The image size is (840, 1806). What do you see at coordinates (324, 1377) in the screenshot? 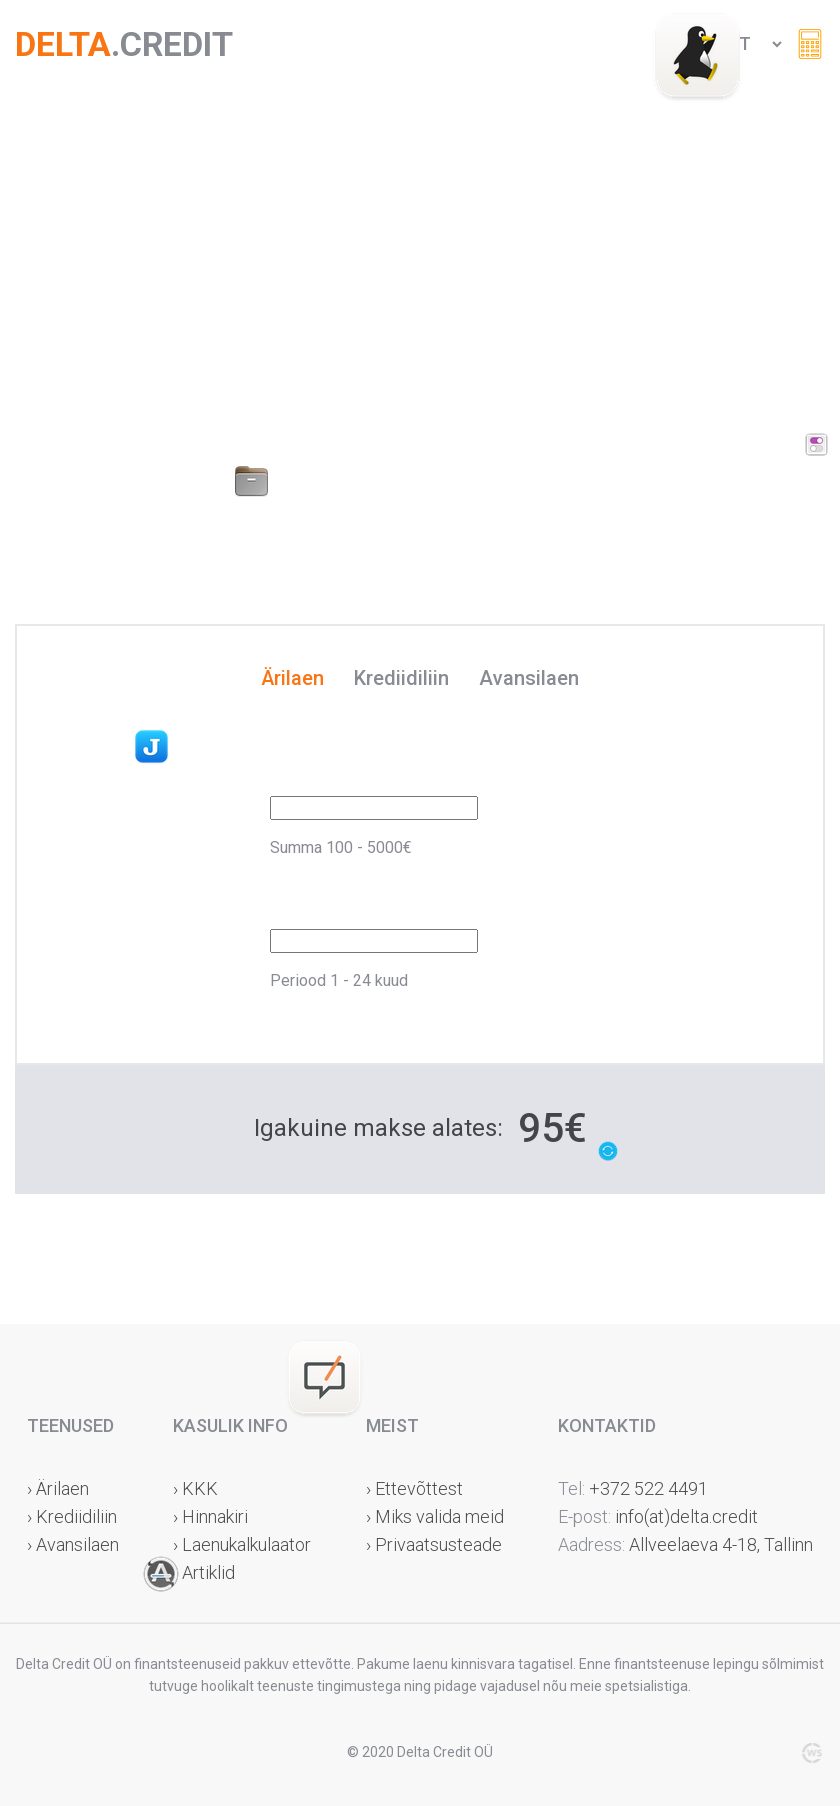
I see `open openboard app` at bounding box center [324, 1377].